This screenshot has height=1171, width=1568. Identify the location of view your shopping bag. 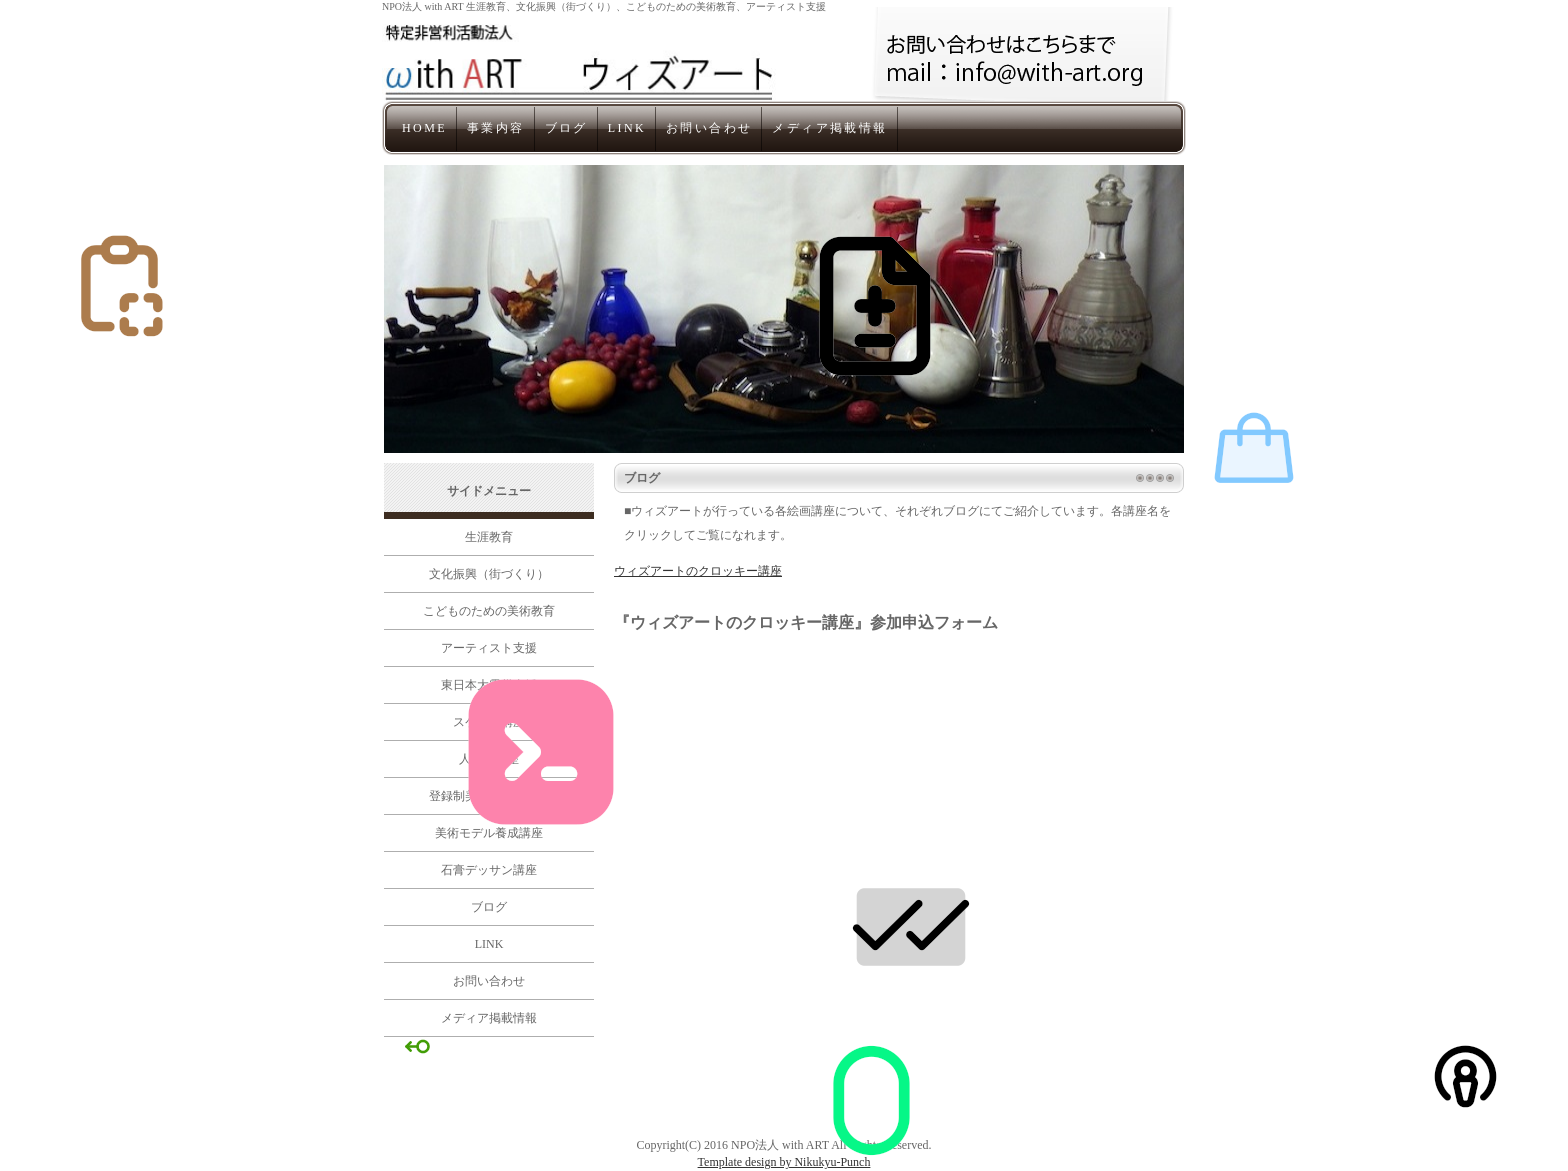
(1254, 452).